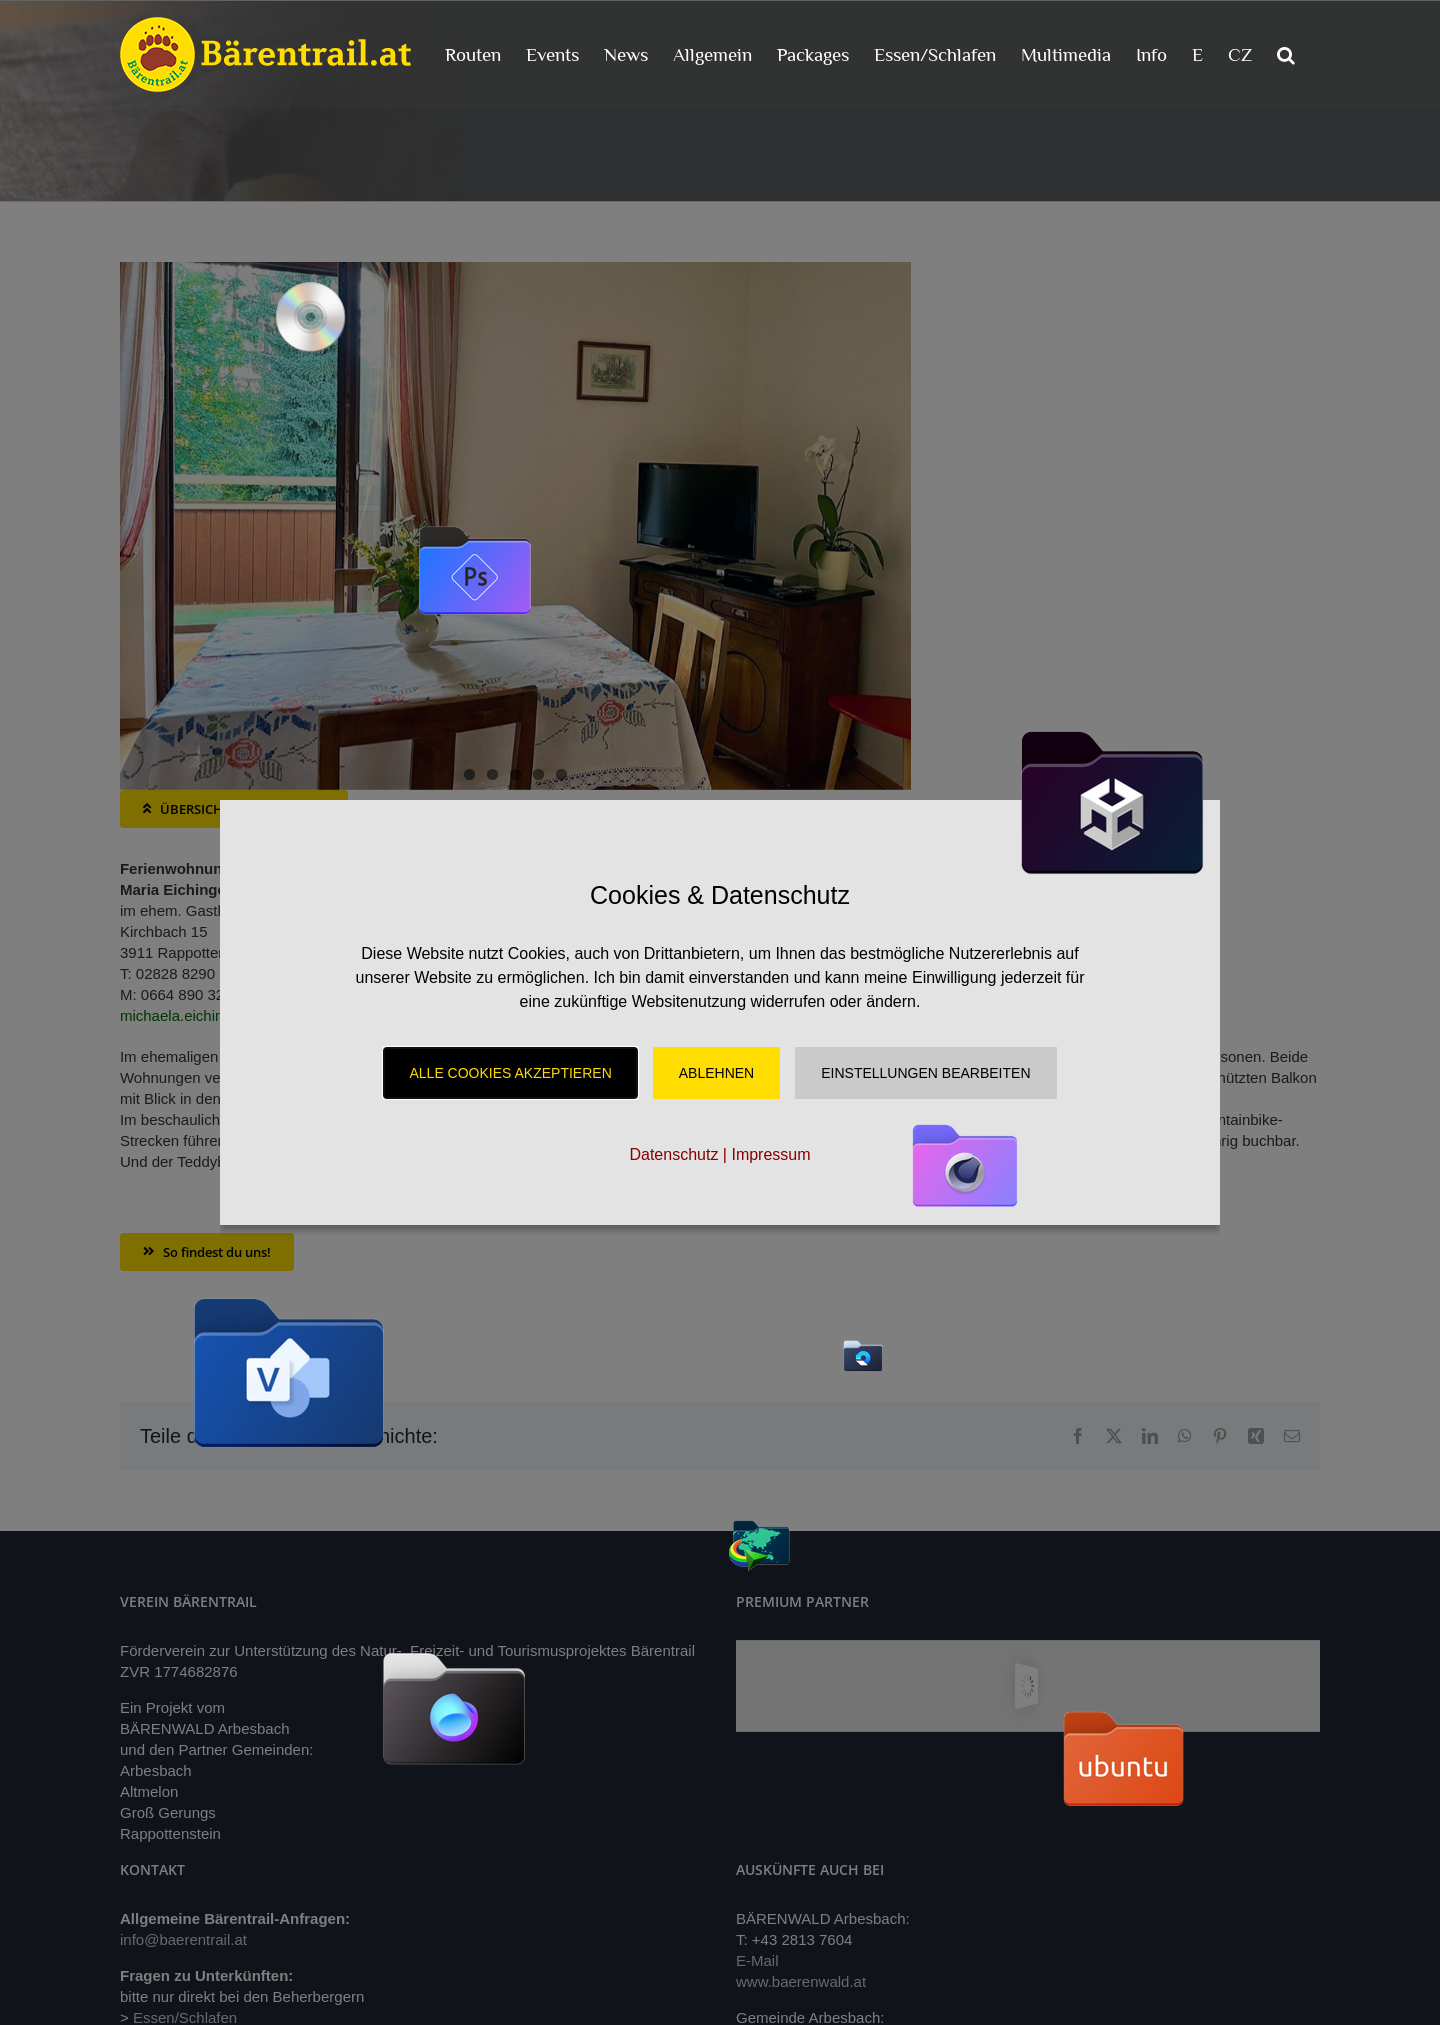  Describe the element at coordinates (310, 318) in the screenshot. I see `access audio CD contents` at that location.